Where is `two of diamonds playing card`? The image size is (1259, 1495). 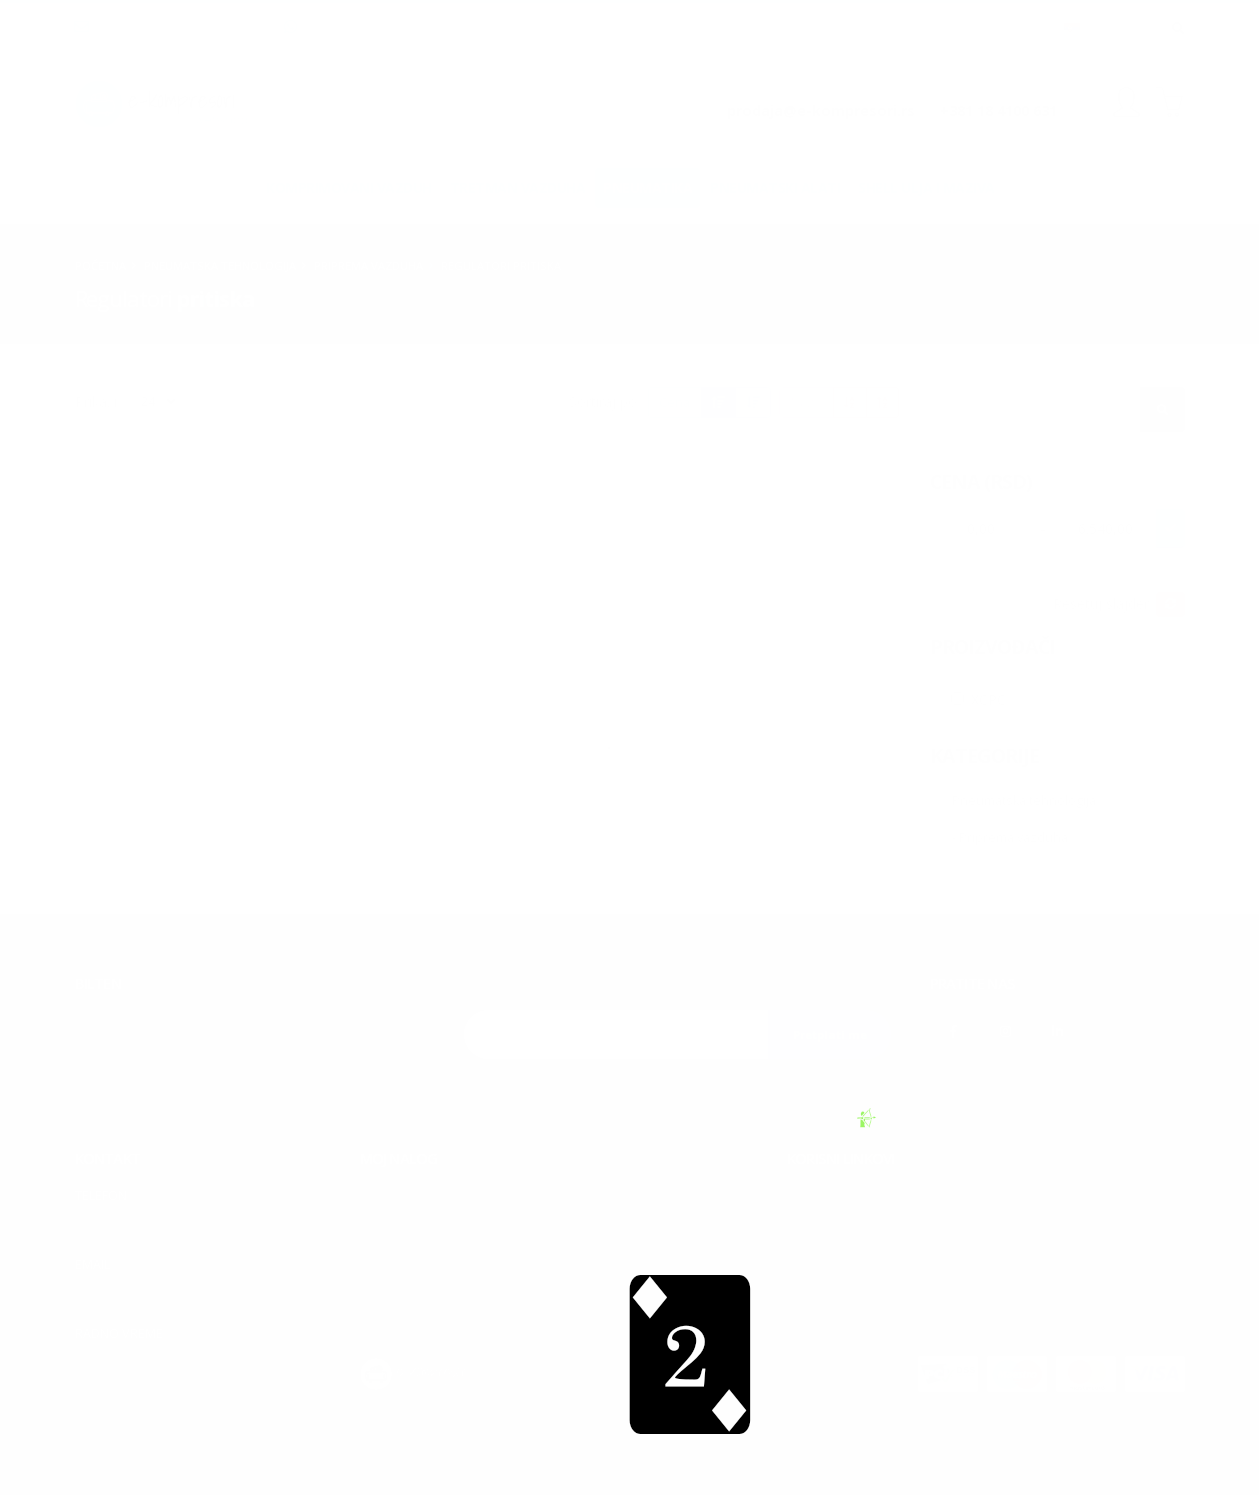 two of diamonds playing card is located at coordinates (689, 1354).